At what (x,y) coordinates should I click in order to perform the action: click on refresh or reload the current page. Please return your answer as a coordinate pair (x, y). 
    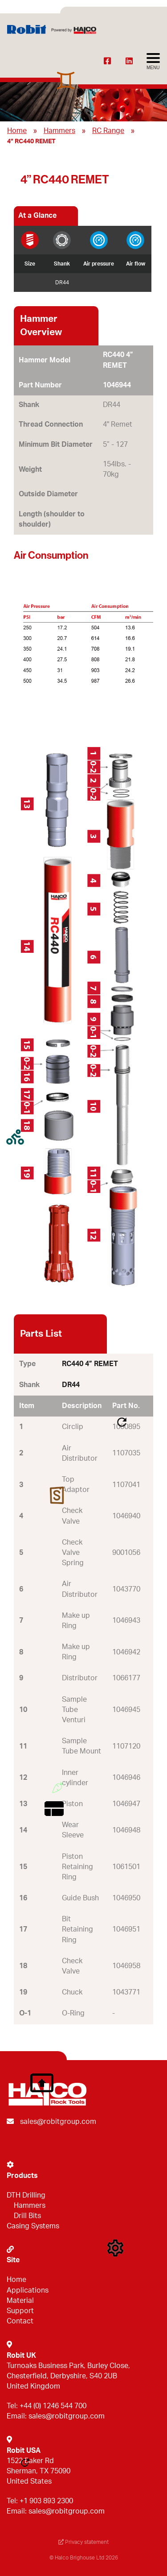
    Looking at the image, I should click on (122, 1422).